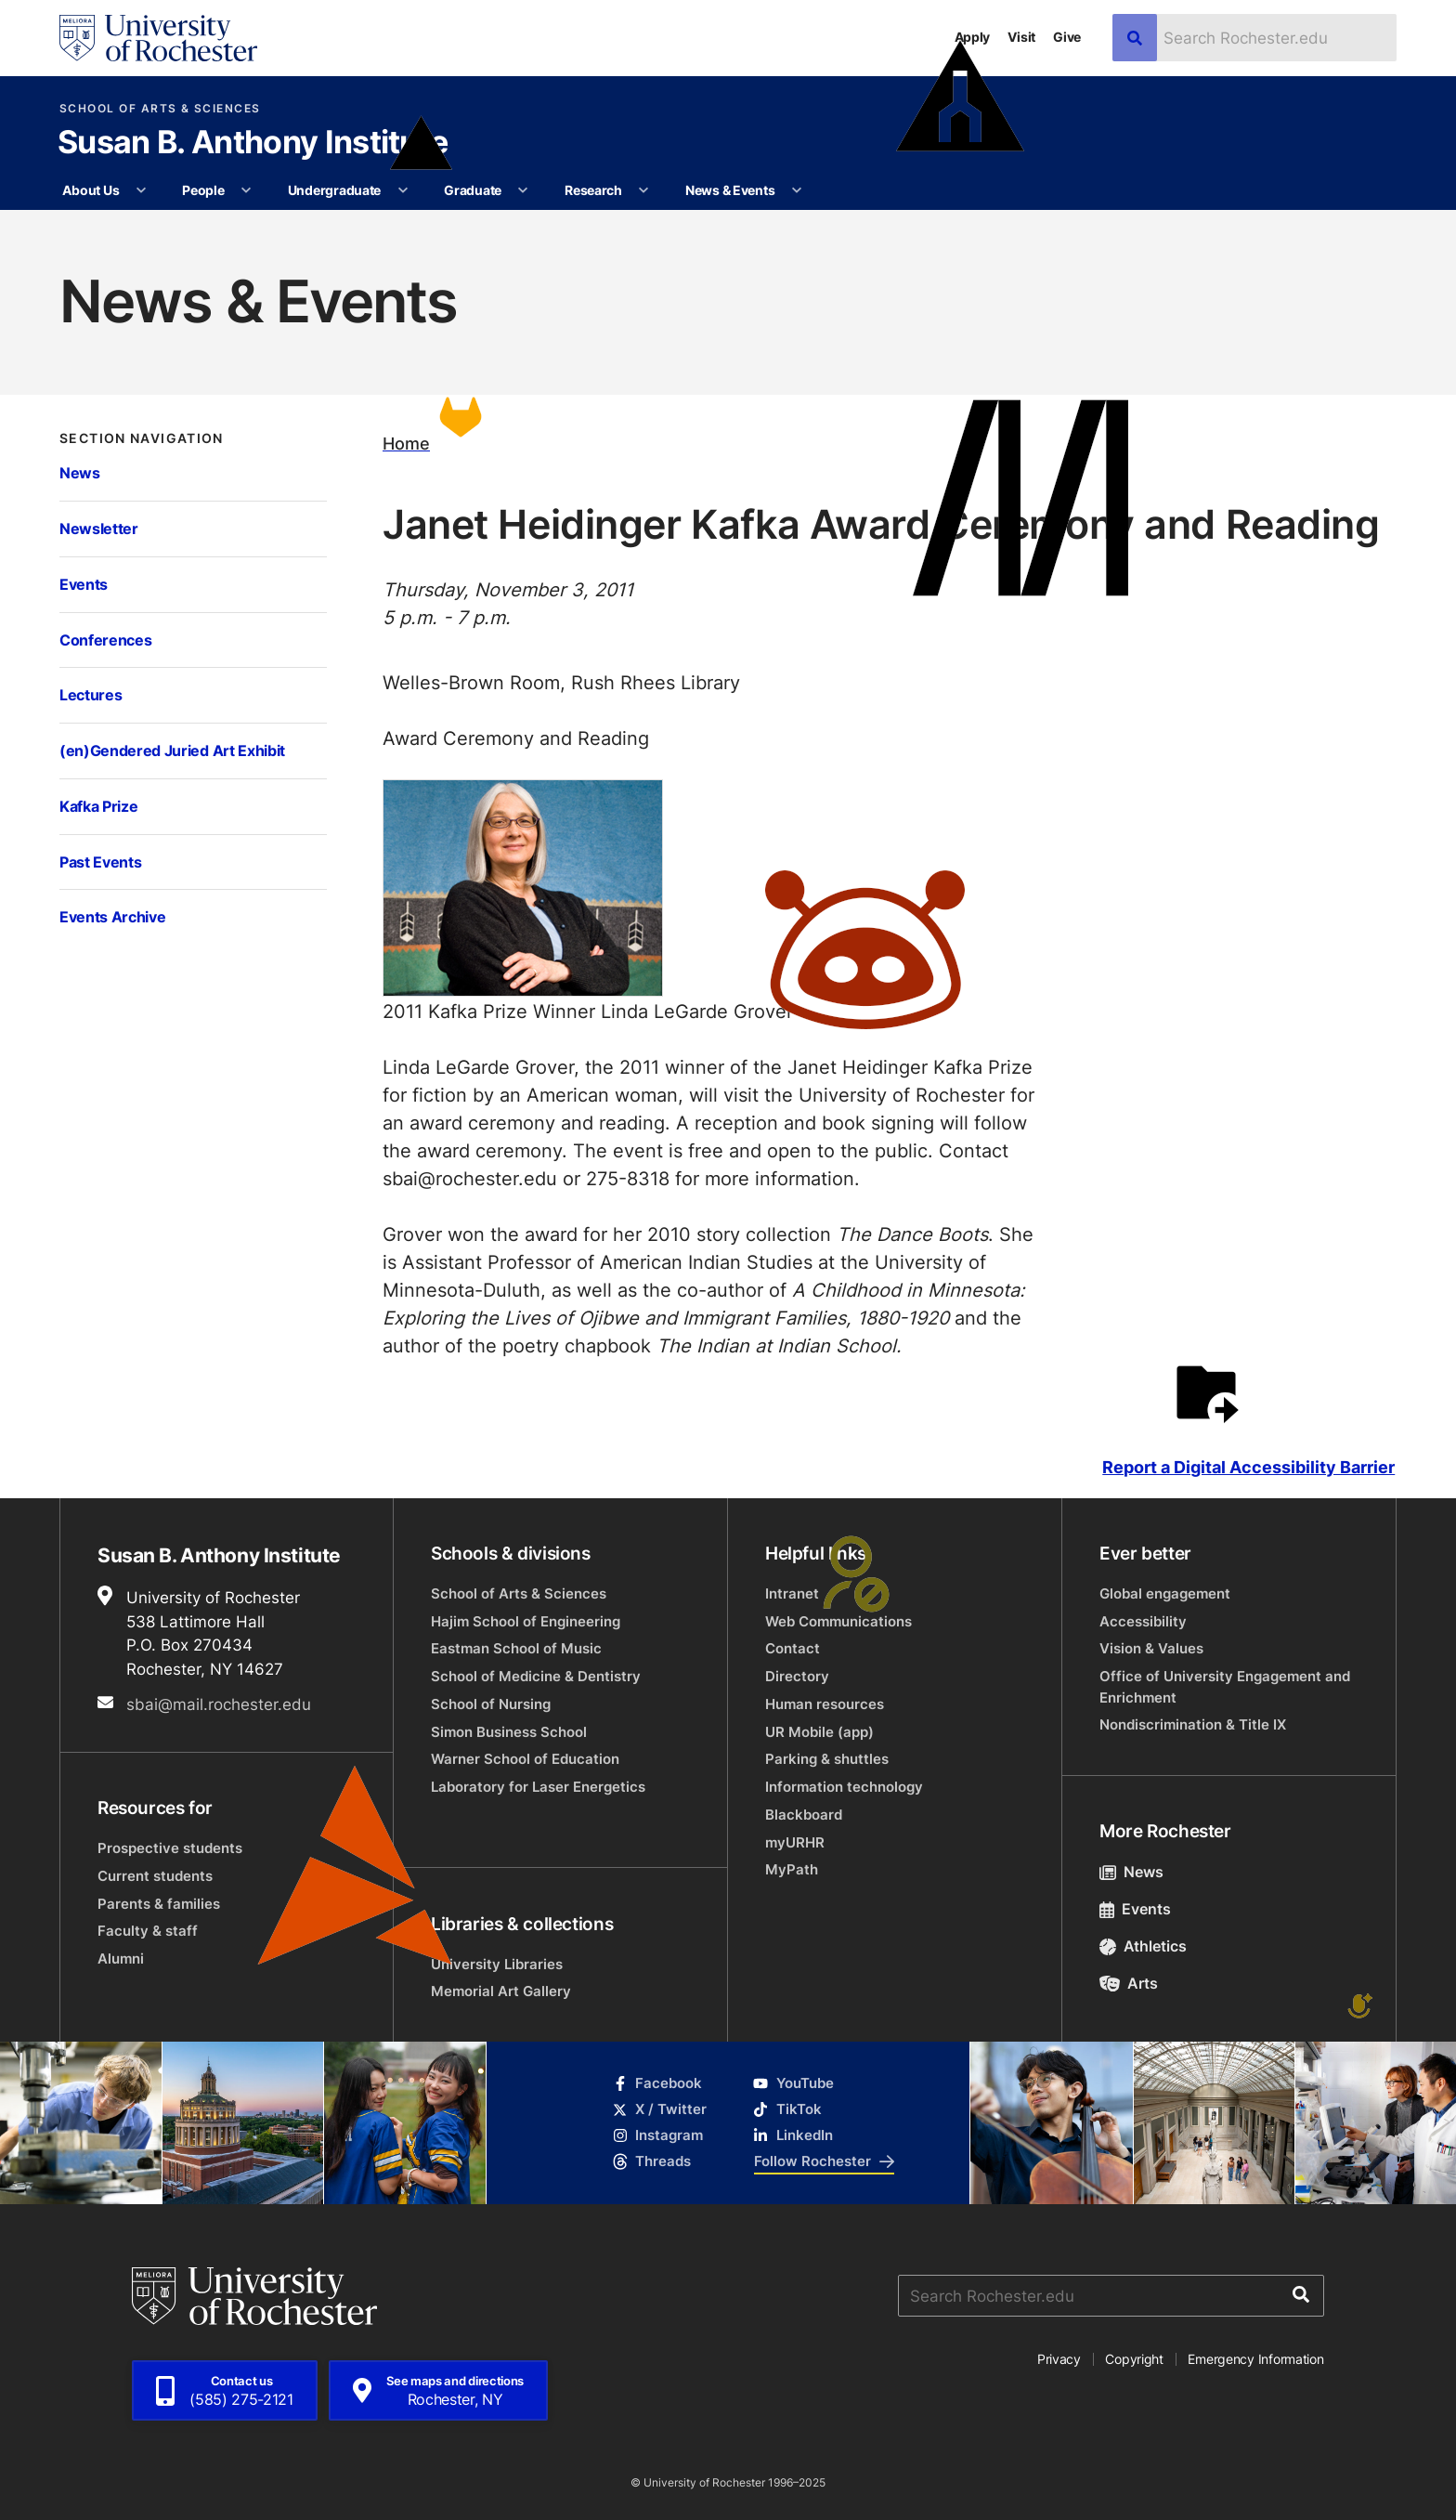 Image resolution: width=1456 pixels, height=2520 pixels. I want to click on activate ai voice assistant, so click(1358, 2006).